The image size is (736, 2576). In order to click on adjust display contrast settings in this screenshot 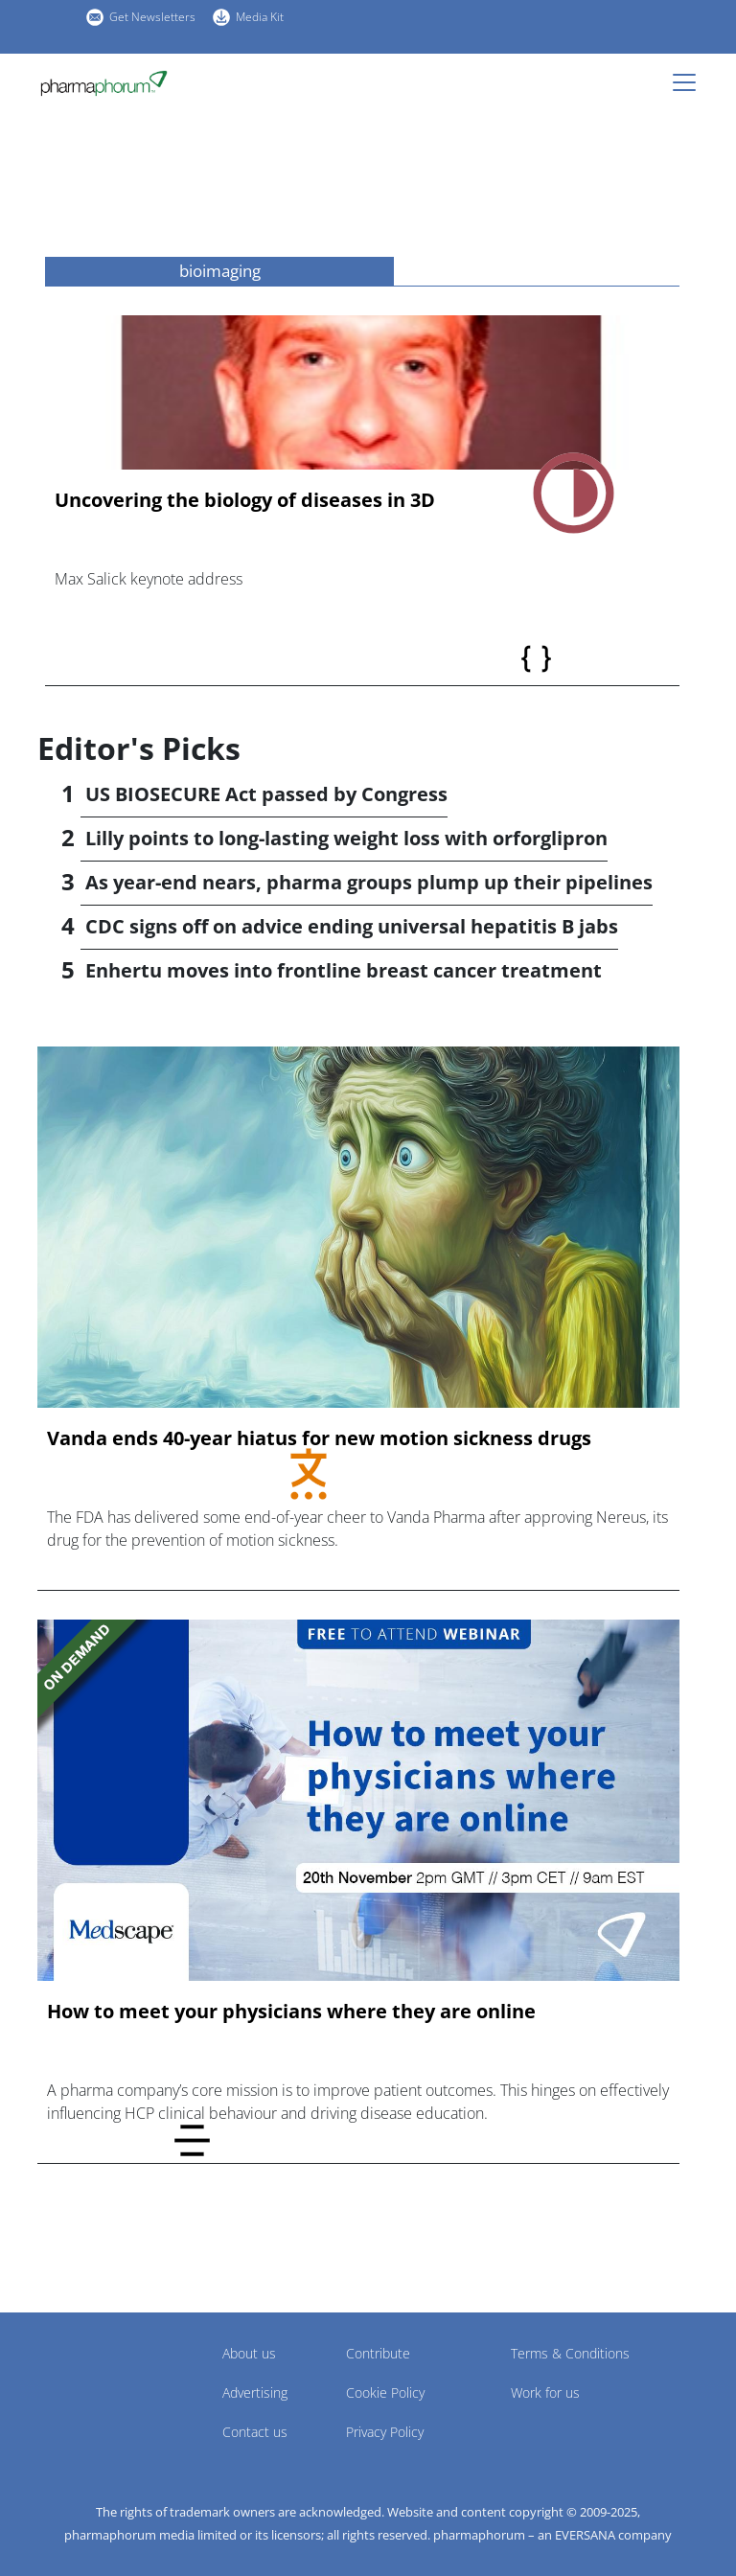, I will do `click(573, 493)`.